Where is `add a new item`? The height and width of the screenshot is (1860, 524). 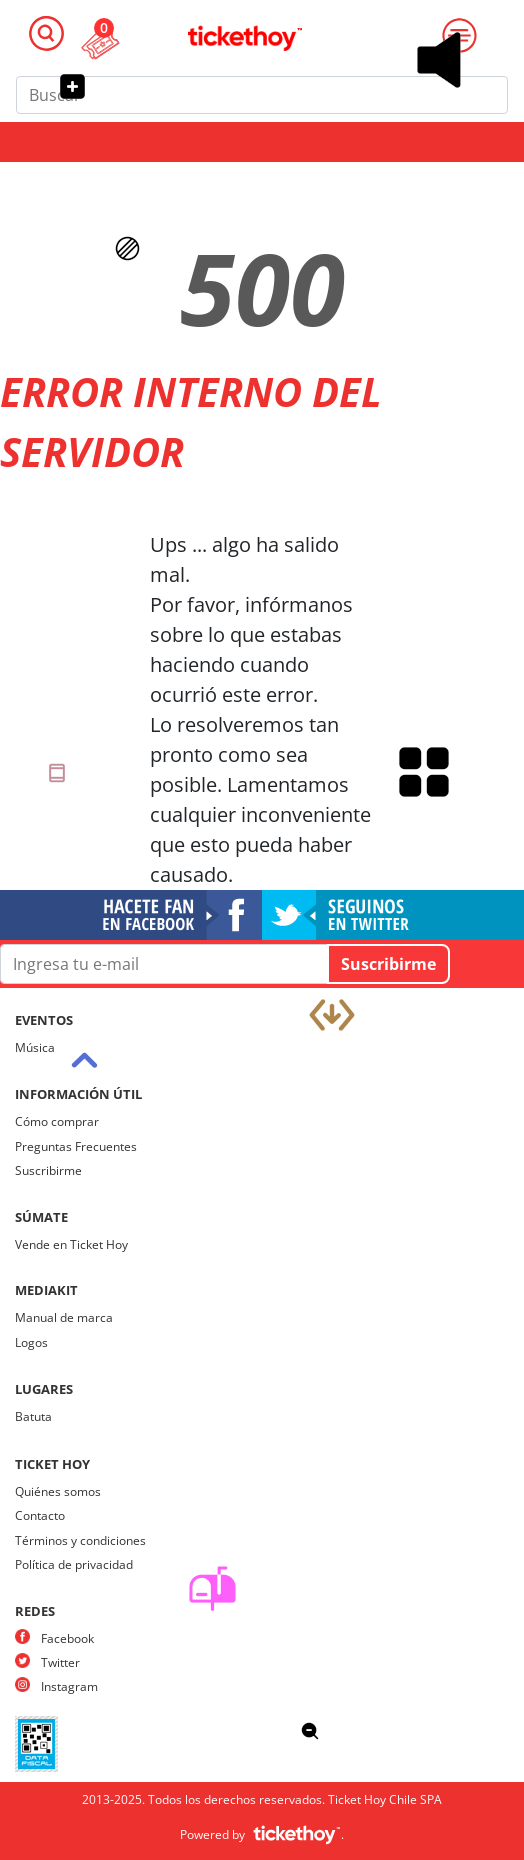 add a new item is located at coordinates (72, 86).